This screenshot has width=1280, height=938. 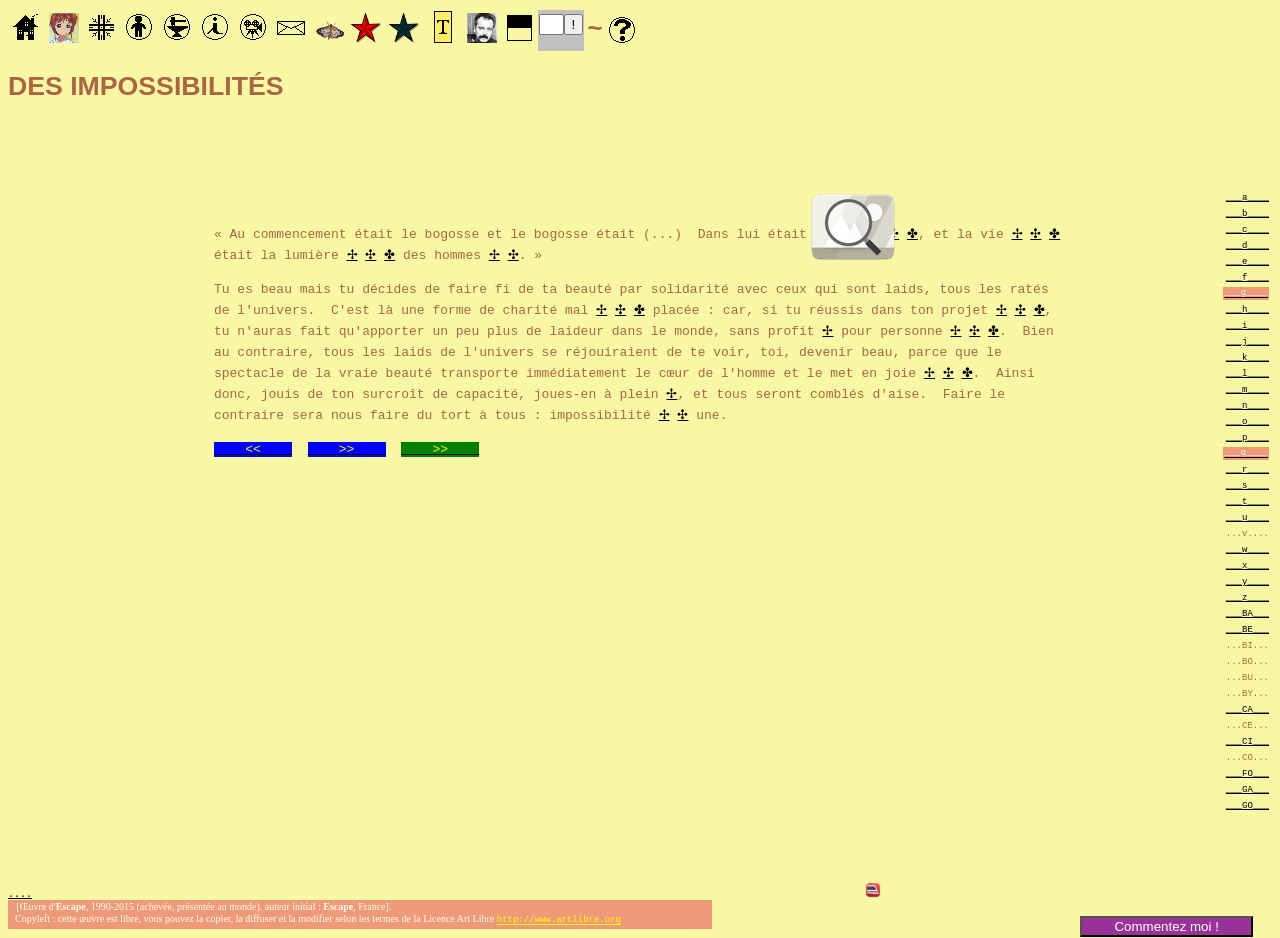 What do you see at coordinates (853, 227) in the screenshot?
I see `open the photo viewer application` at bounding box center [853, 227].